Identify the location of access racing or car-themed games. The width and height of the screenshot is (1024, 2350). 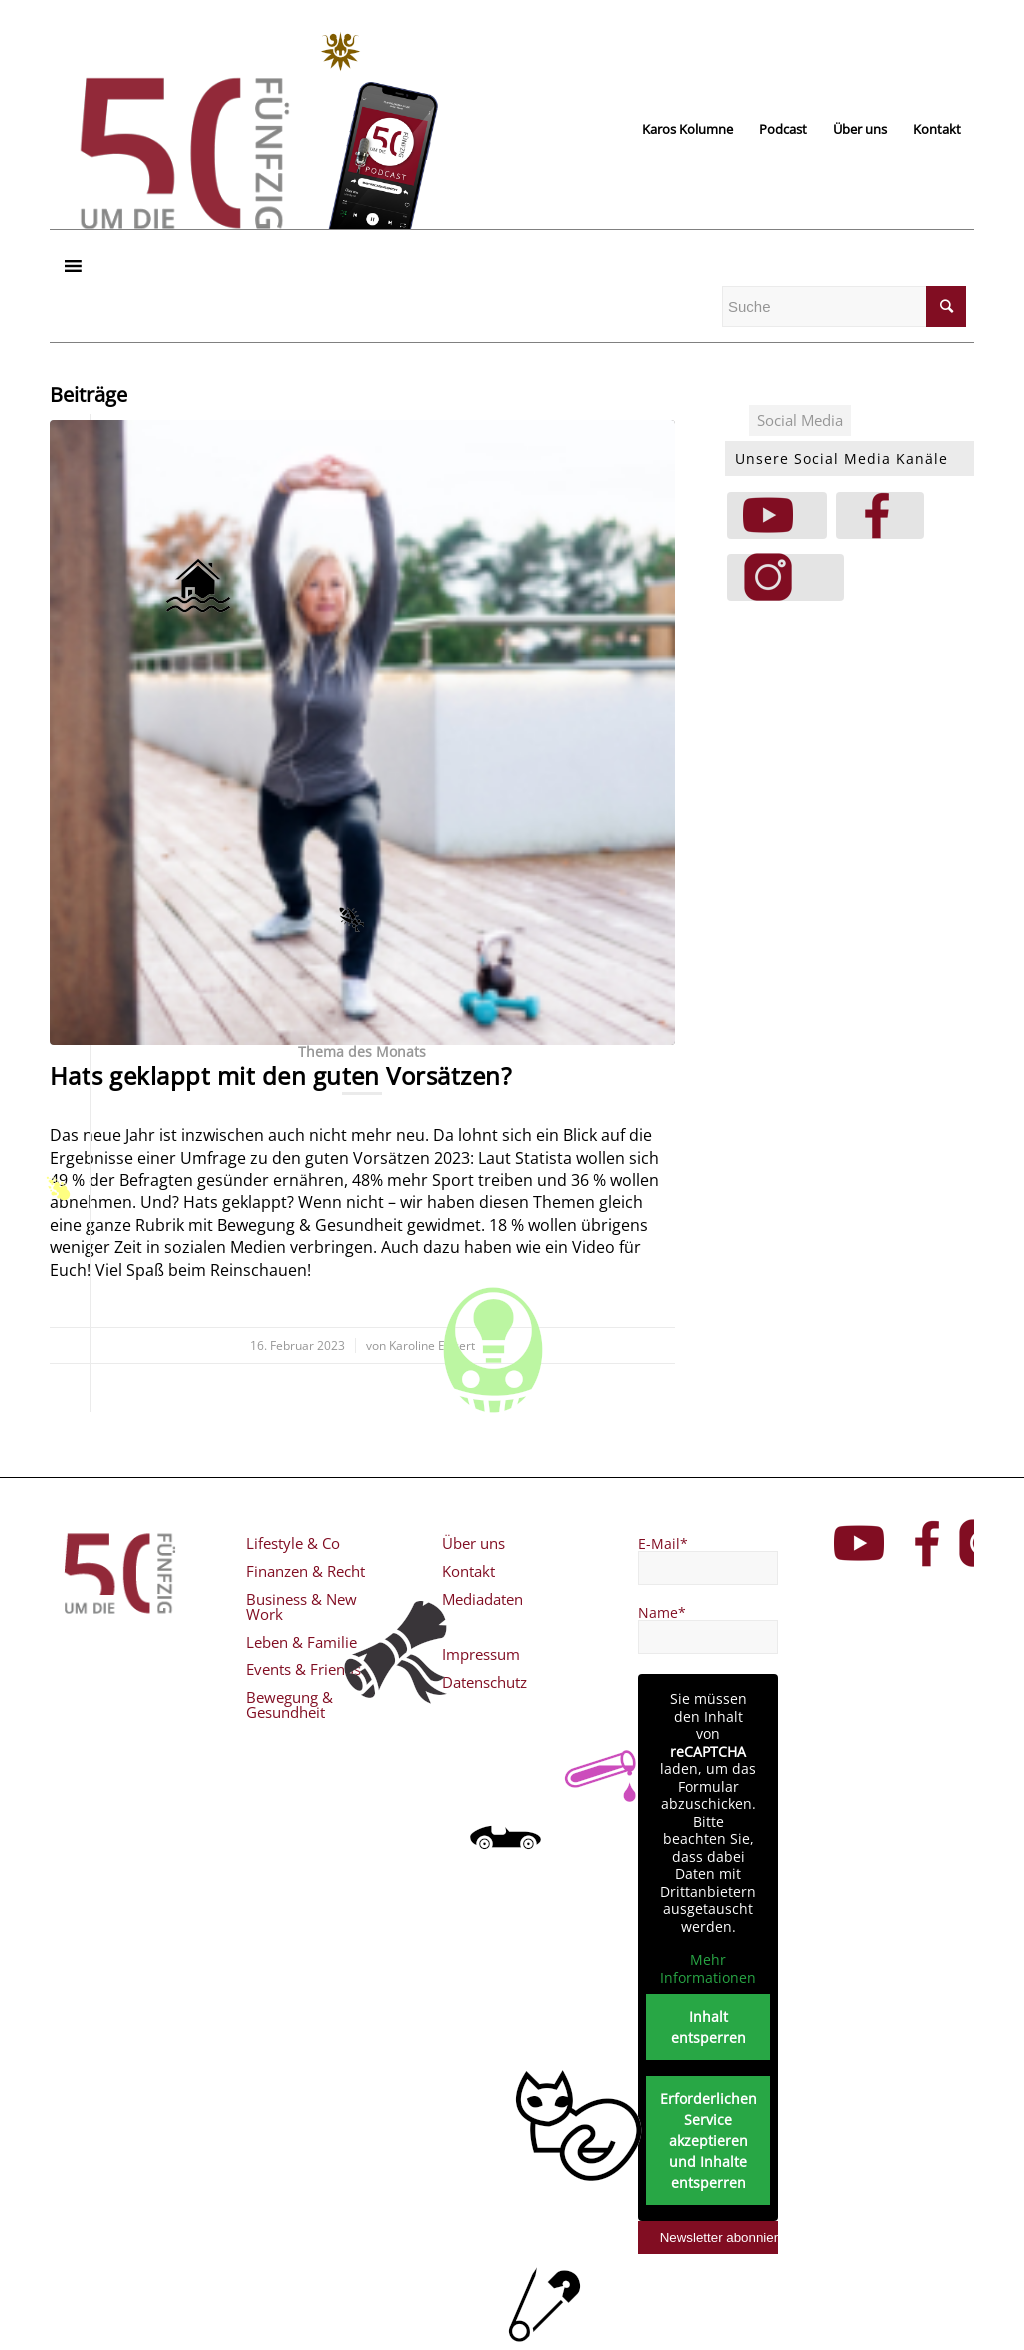
(505, 1837).